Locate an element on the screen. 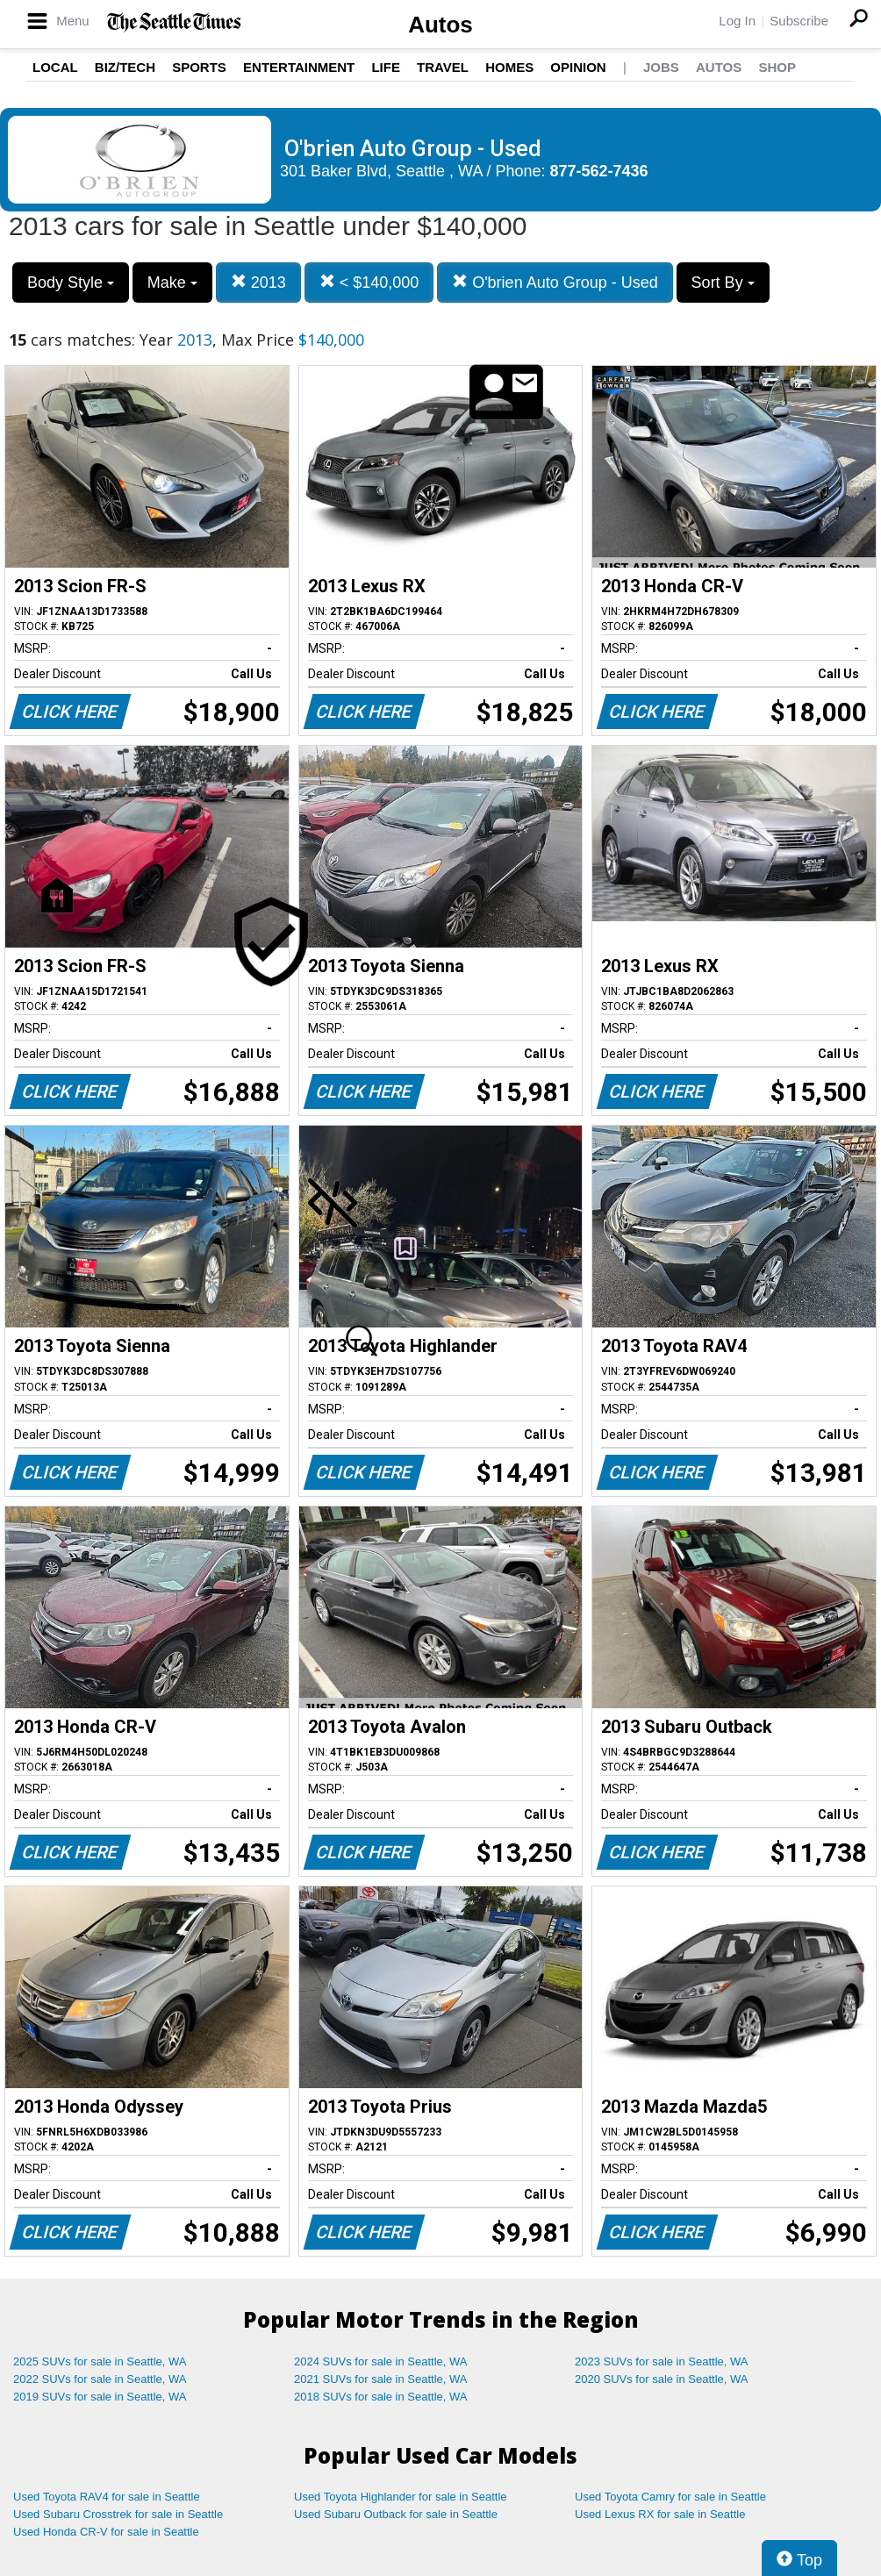  indicates a verified or trusted user account is located at coordinates (271, 941).